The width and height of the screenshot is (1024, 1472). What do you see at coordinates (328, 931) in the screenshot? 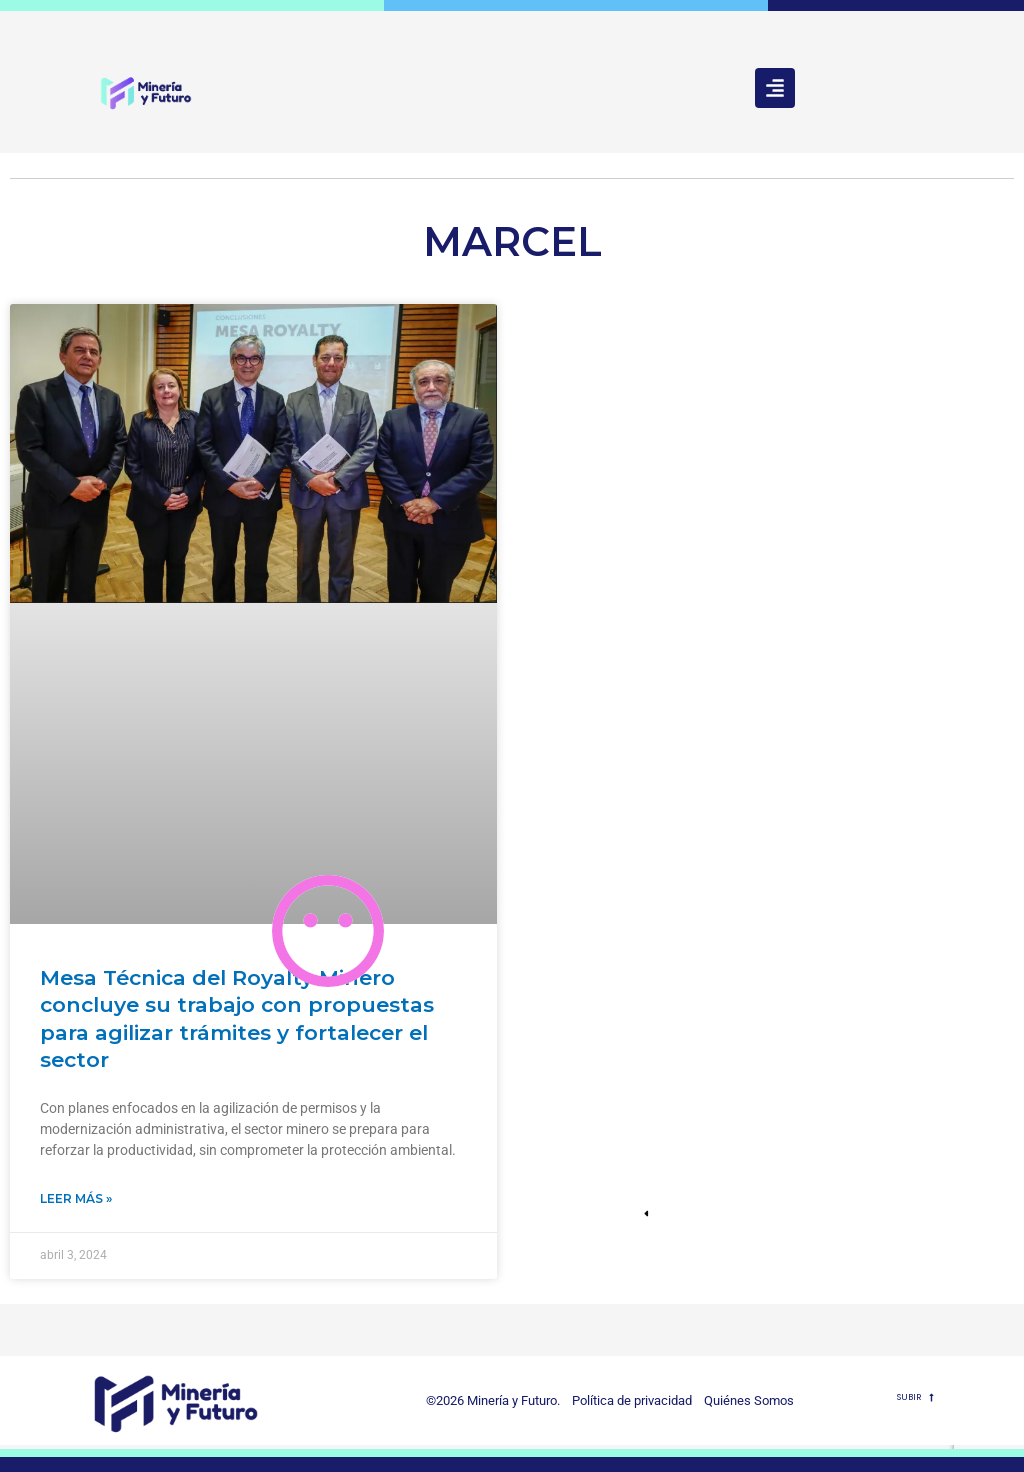
I see `indicates a neutral or no-response status` at bounding box center [328, 931].